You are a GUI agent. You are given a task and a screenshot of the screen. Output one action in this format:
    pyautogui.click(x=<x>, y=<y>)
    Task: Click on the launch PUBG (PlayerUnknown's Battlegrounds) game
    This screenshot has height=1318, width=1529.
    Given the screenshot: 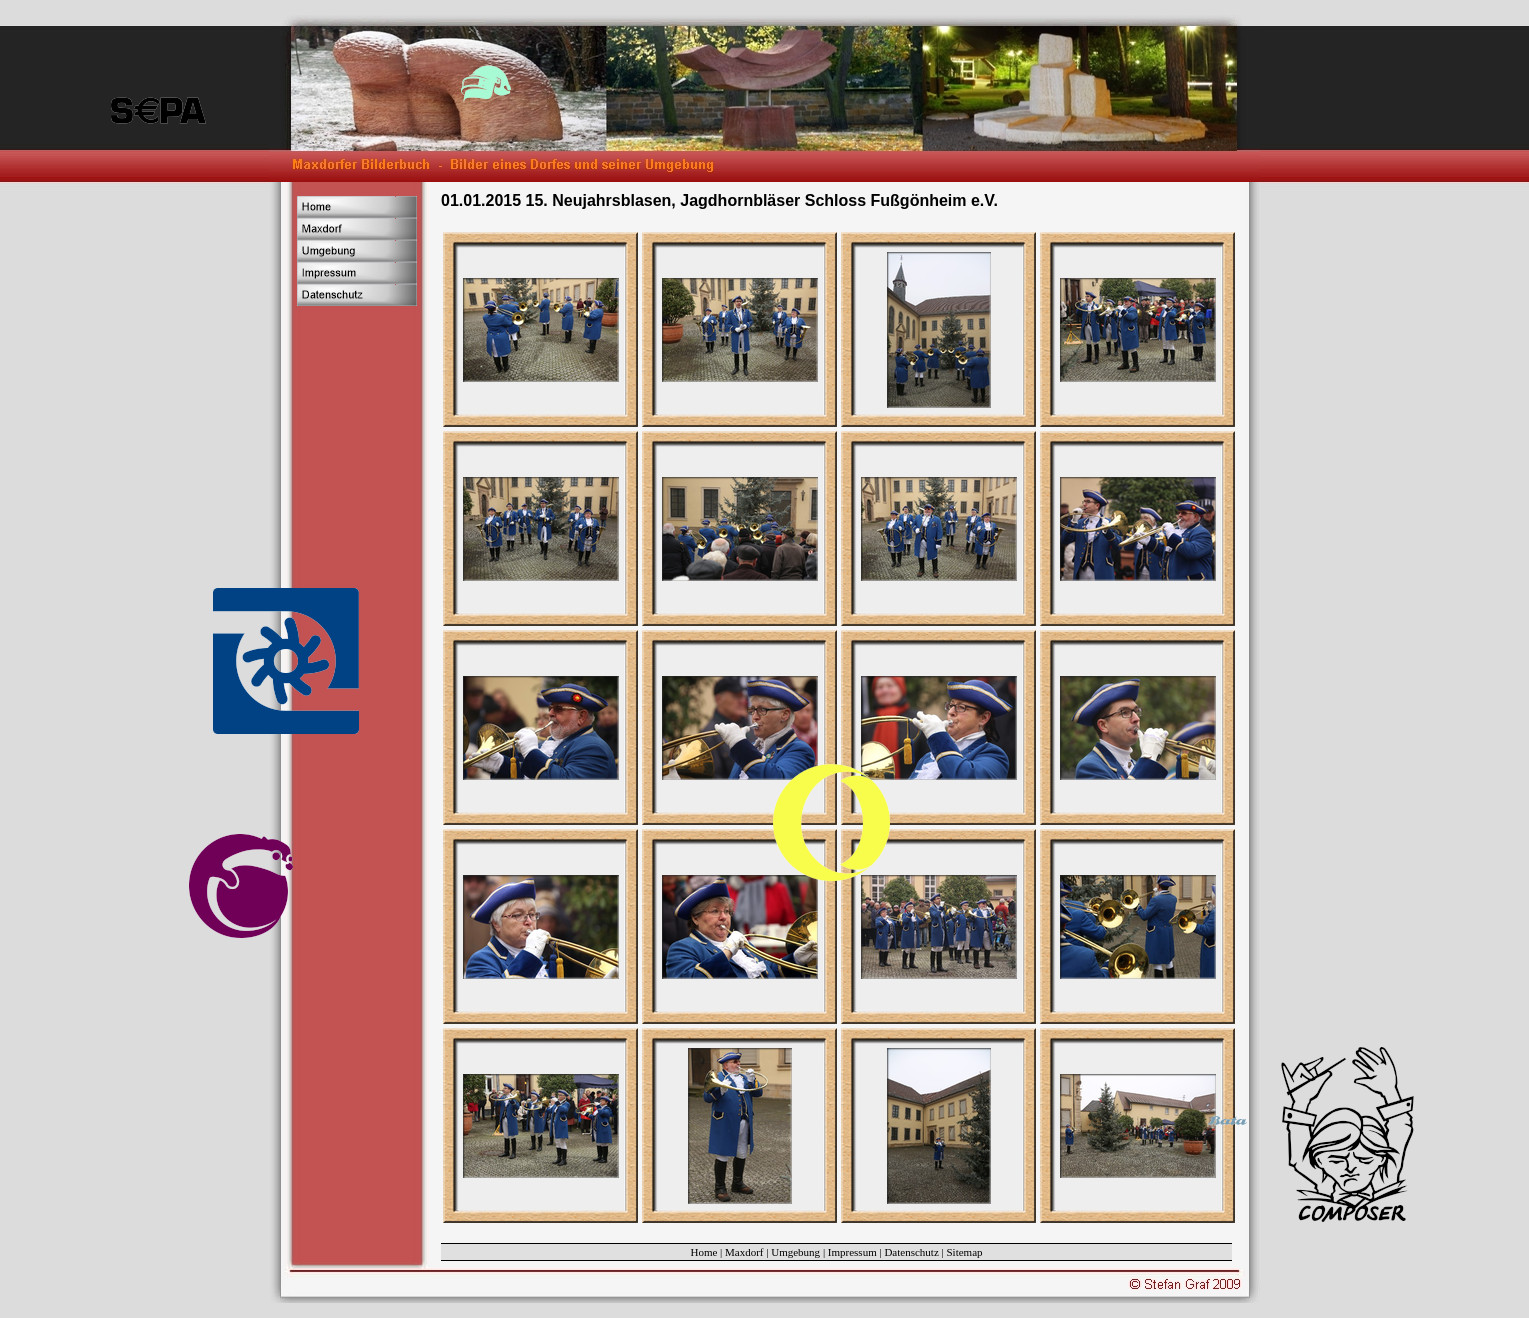 What is the action you would take?
    pyautogui.click(x=486, y=84)
    